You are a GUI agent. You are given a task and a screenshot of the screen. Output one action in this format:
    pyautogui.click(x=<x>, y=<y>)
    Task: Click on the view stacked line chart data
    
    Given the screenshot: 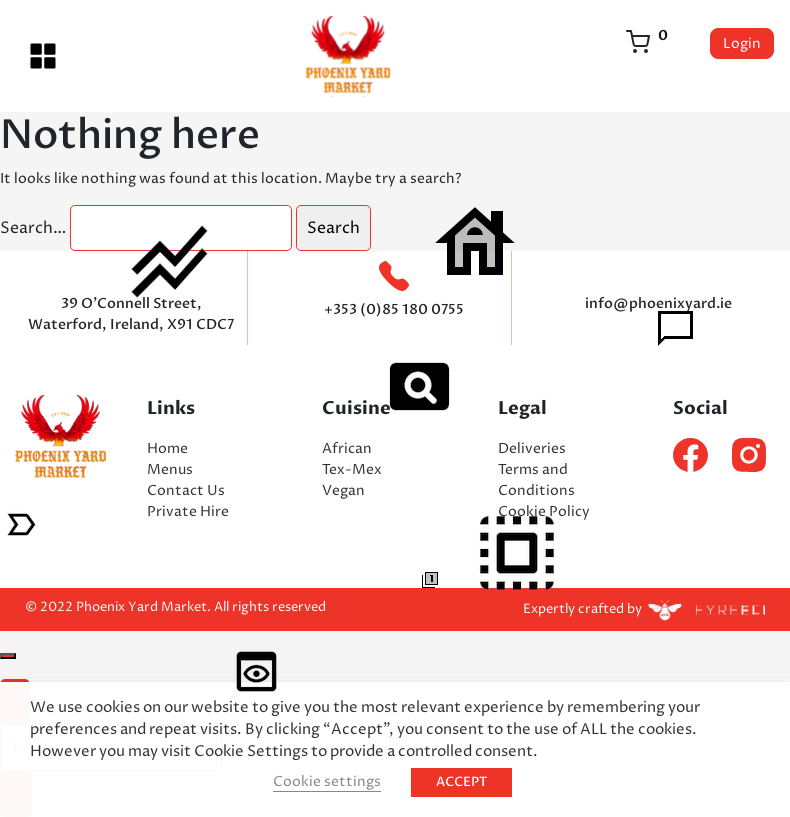 What is the action you would take?
    pyautogui.click(x=169, y=261)
    